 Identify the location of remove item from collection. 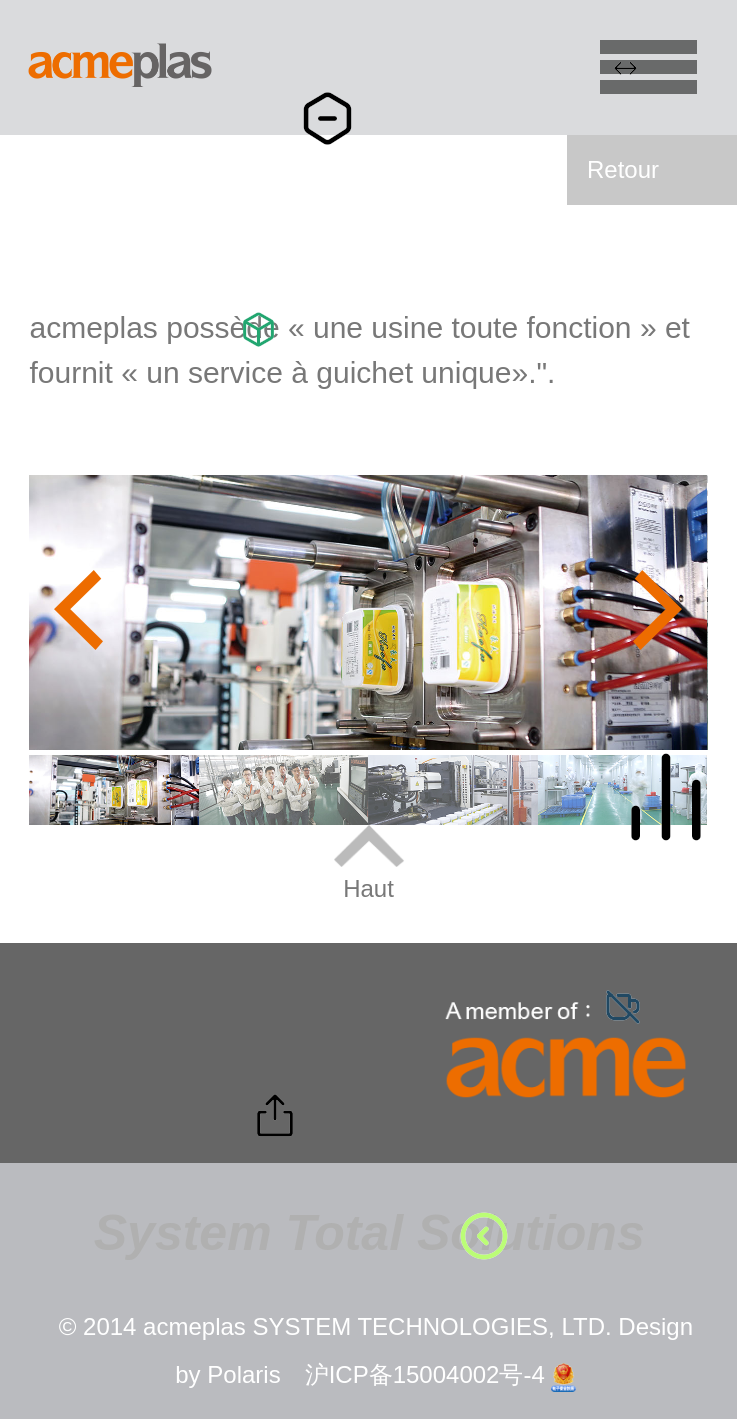
(327, 118).